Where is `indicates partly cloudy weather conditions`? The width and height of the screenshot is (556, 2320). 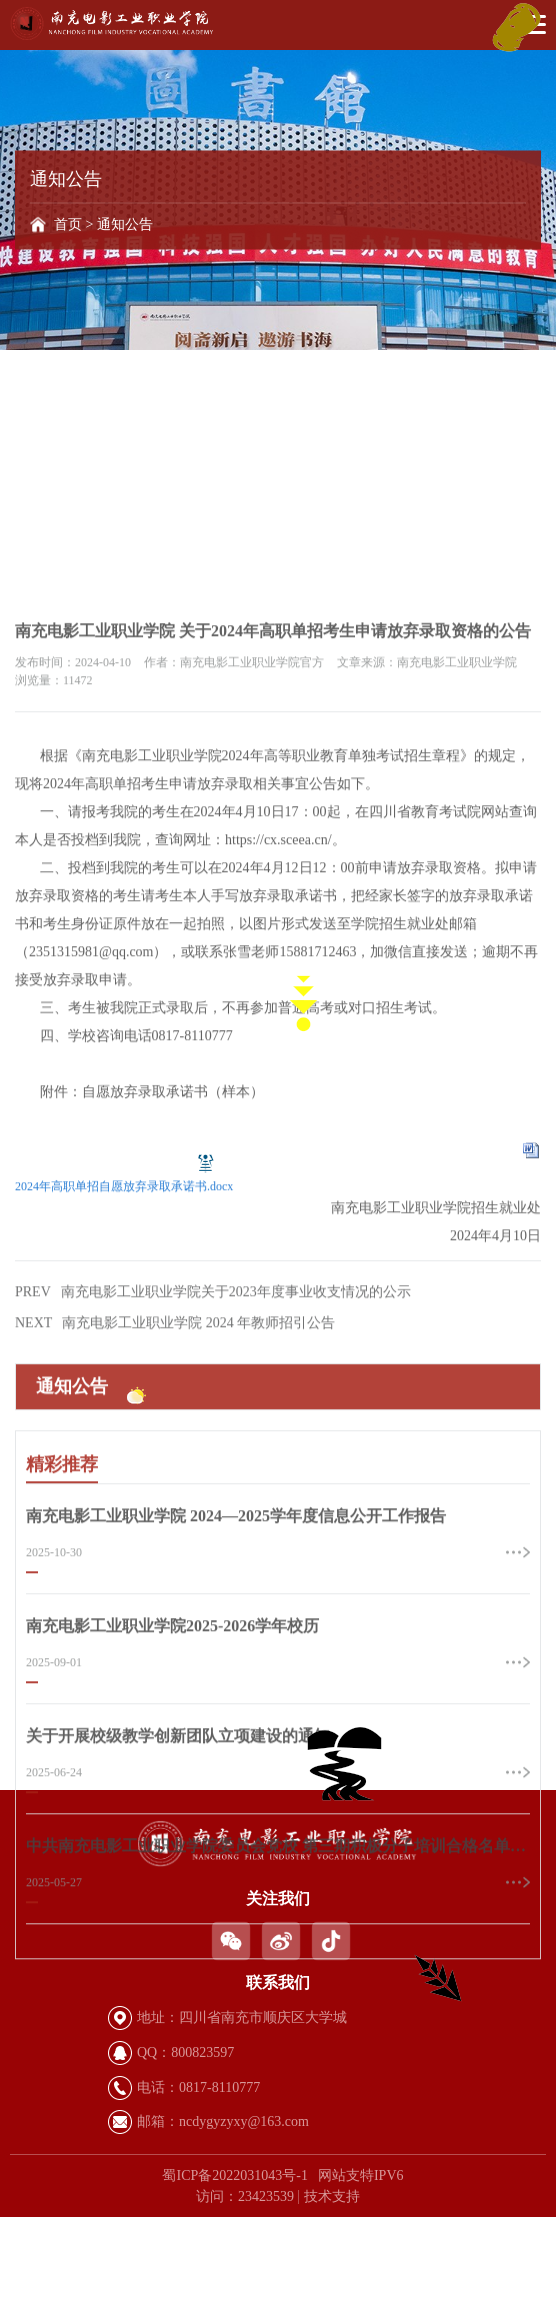 indicates partly cloudy weather conditions is located at coordinates (136, 1395).